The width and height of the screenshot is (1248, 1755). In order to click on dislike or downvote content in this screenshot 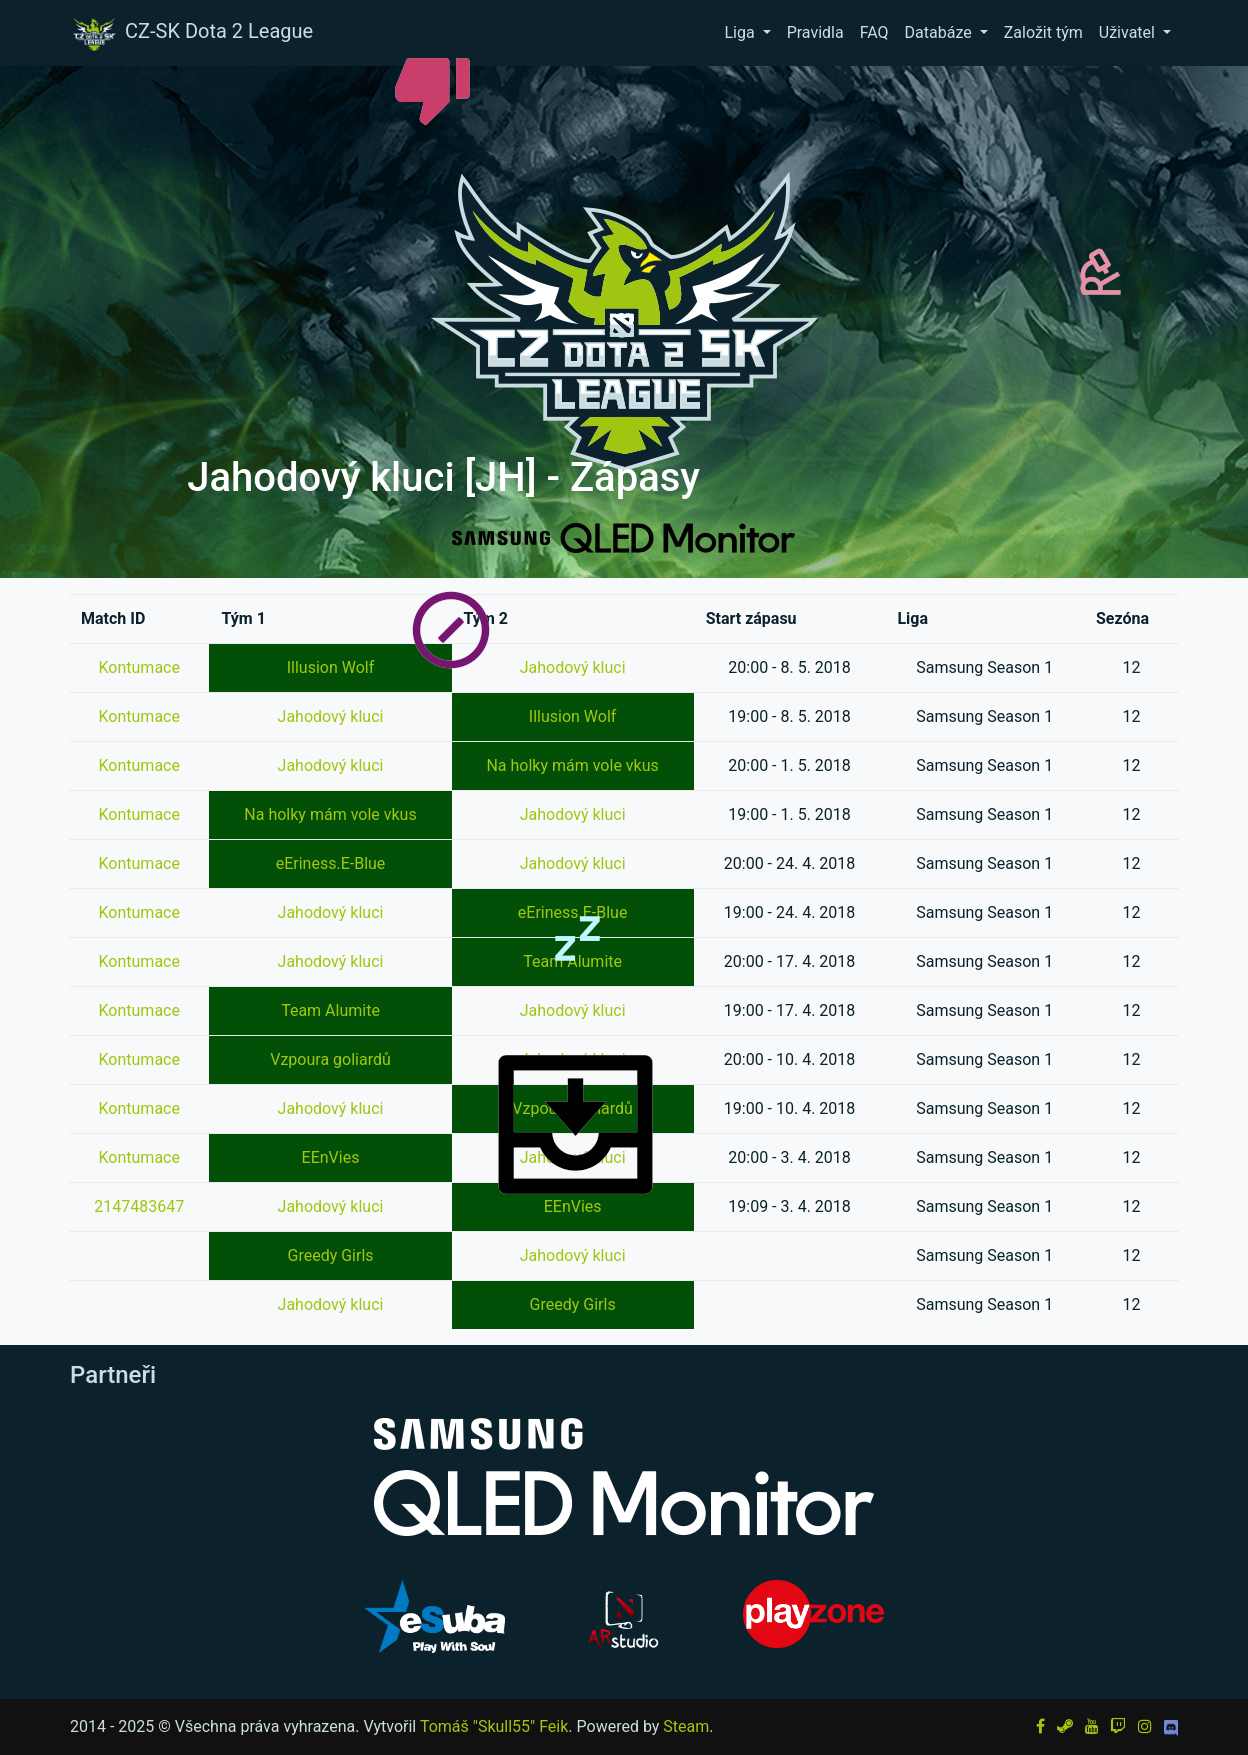, I will do `click(432, 88)`.